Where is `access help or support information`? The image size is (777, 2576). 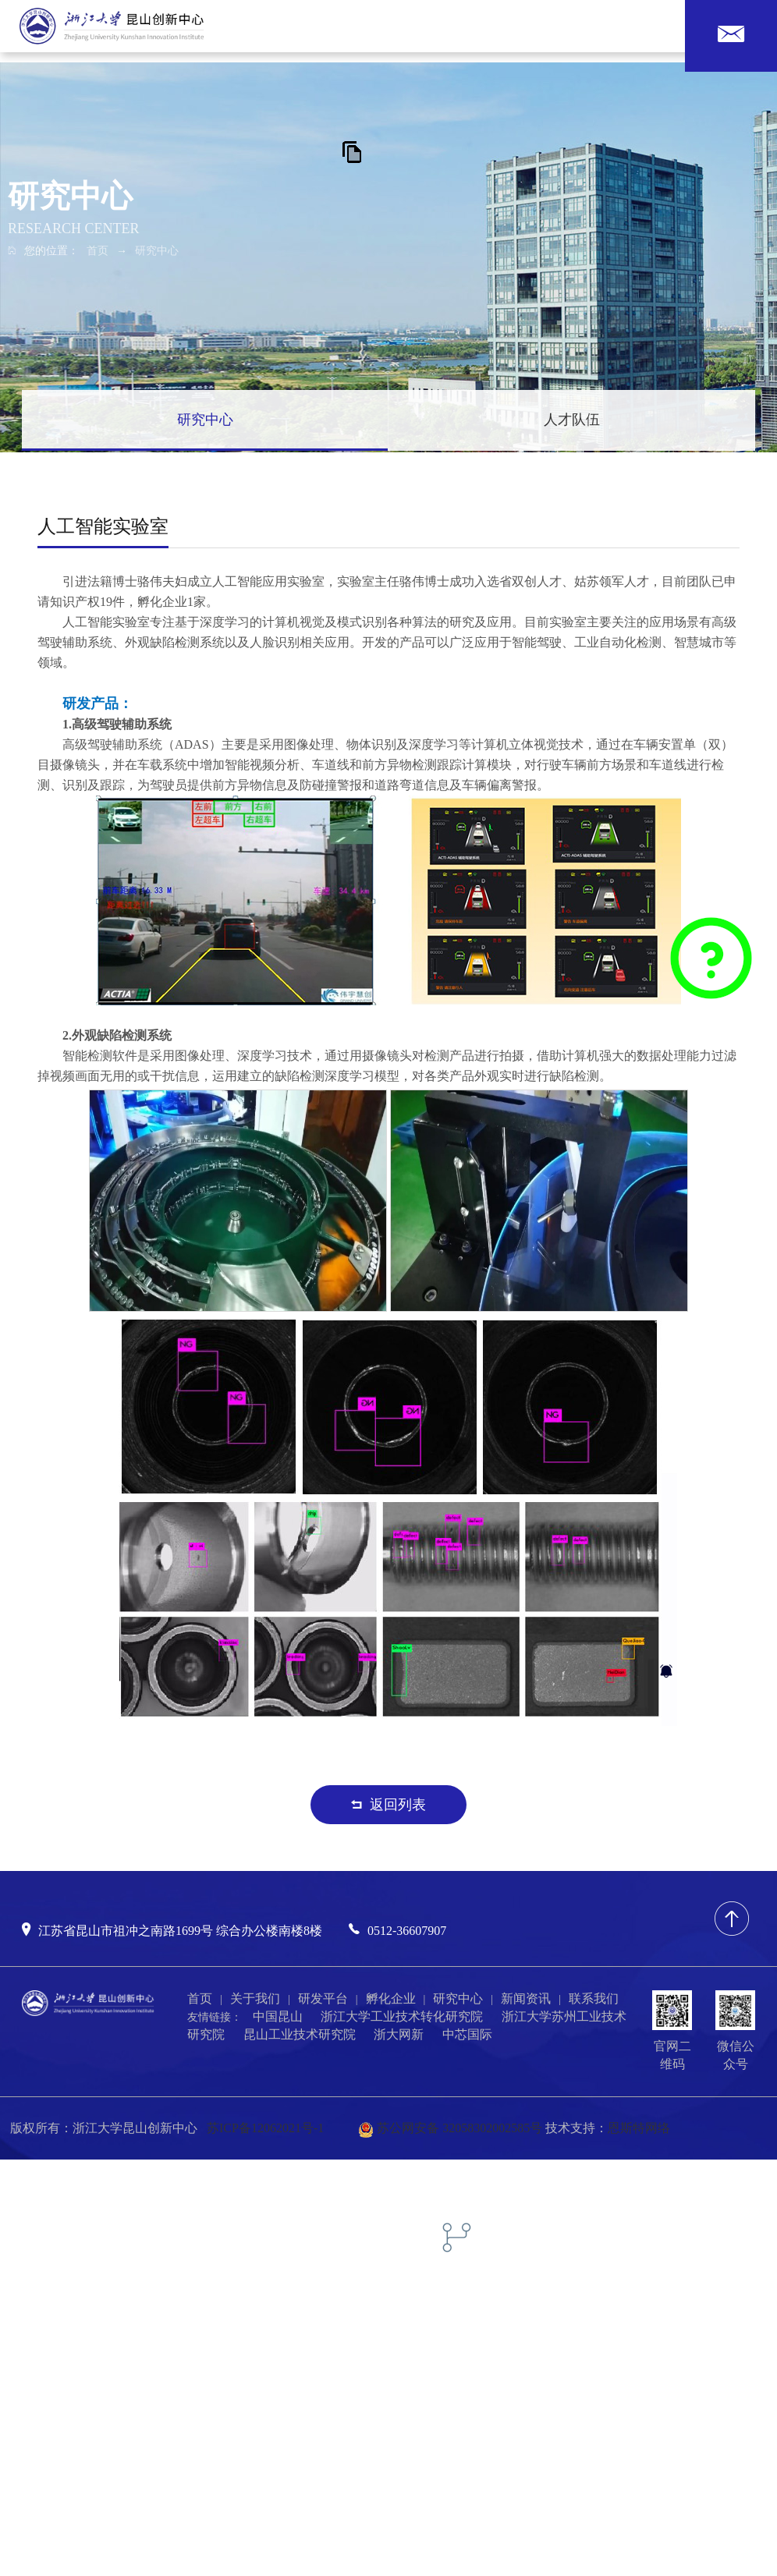 access help or support information is located at coordinates (711, 958).